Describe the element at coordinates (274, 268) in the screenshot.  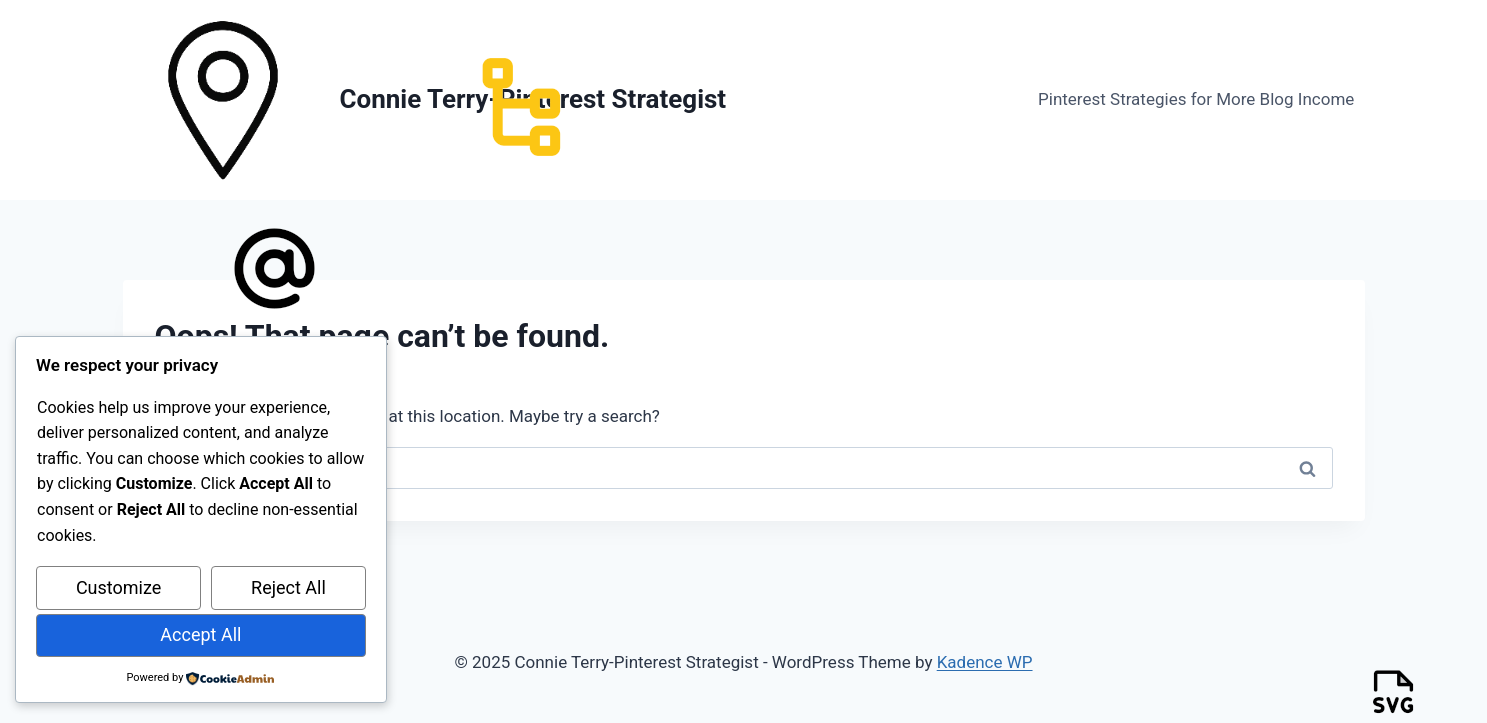
I see `enter an email address` at that location.